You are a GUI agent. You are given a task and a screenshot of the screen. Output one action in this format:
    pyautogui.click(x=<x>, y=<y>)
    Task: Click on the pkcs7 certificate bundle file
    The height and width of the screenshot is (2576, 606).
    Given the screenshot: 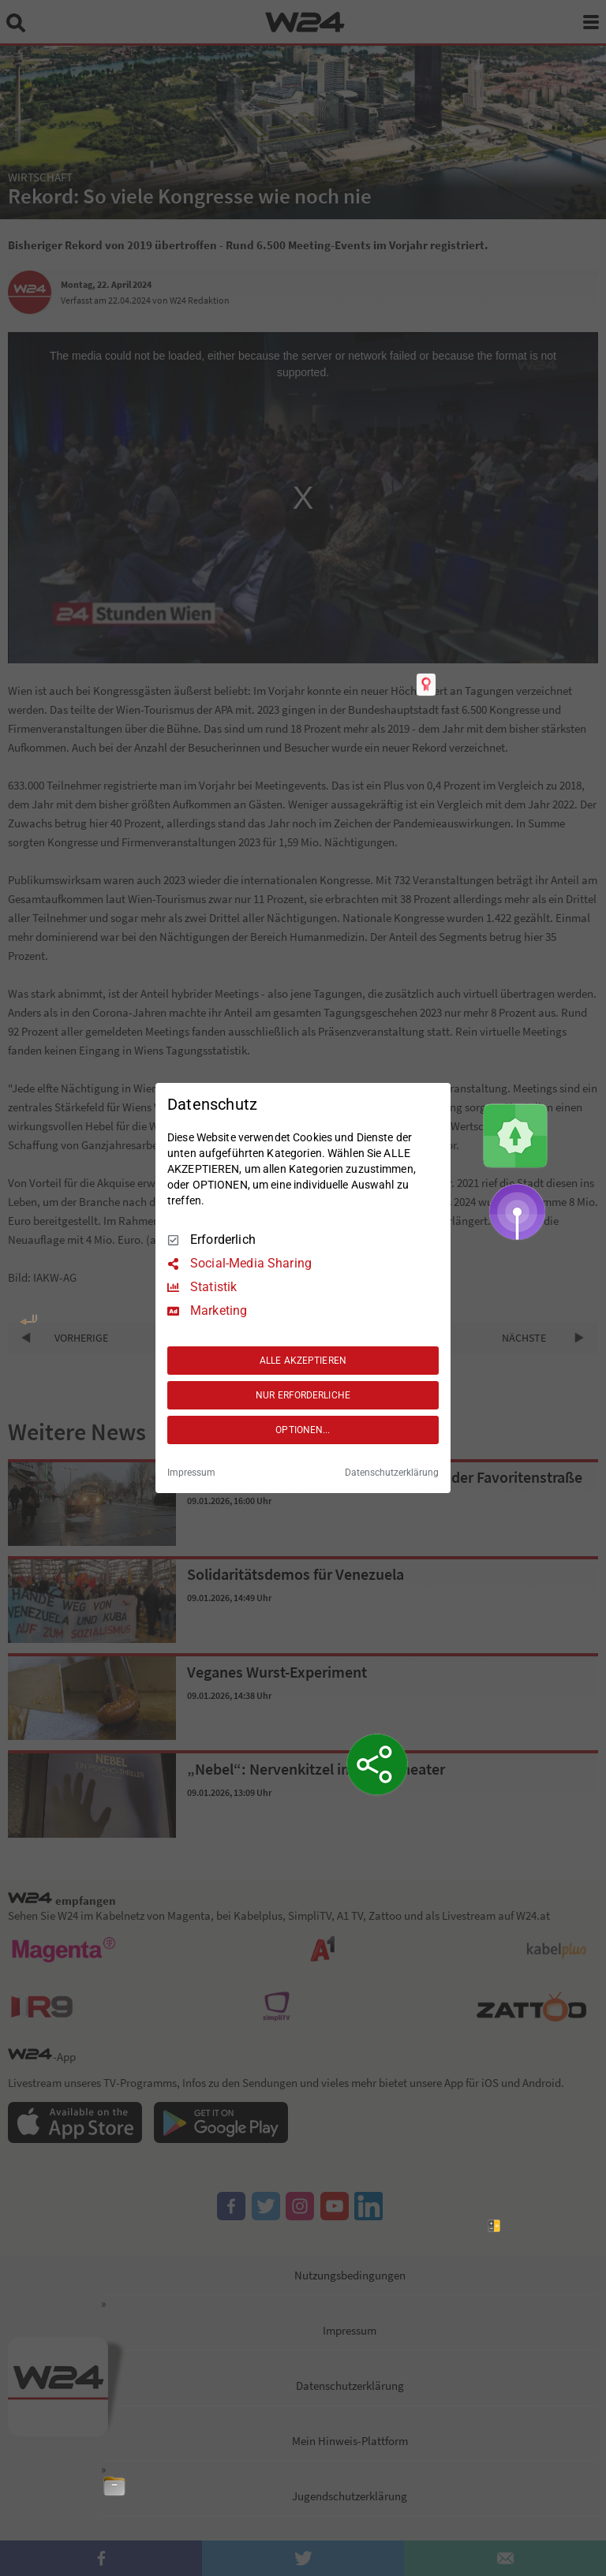 What is the action you would take?
    pyautogui.click(x=426, y=685)
    